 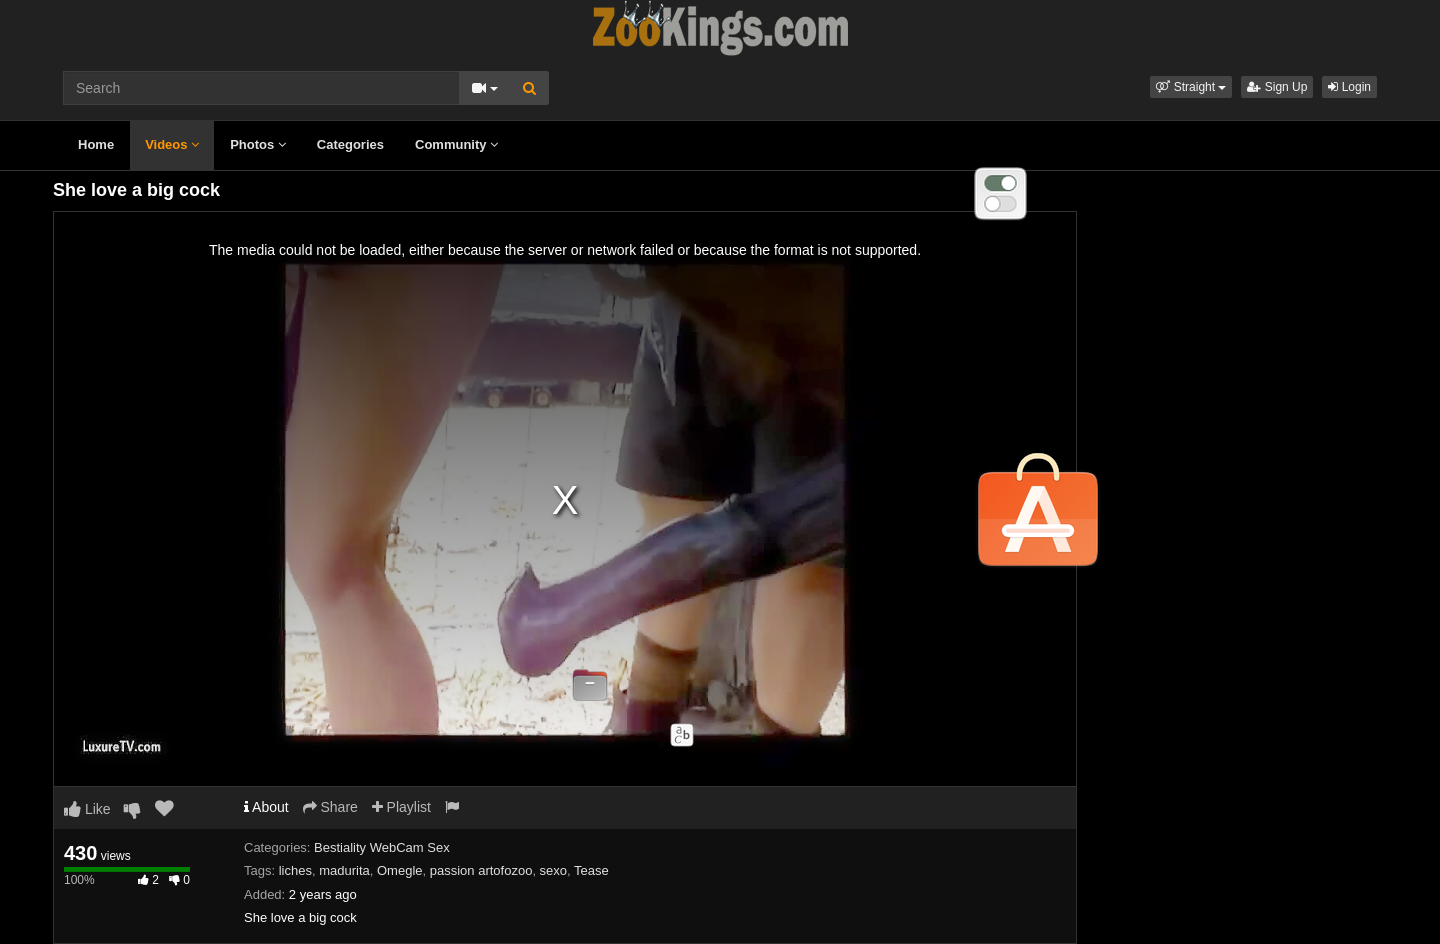 I want to click on access font and typography settings, so click(x=682, y=735).